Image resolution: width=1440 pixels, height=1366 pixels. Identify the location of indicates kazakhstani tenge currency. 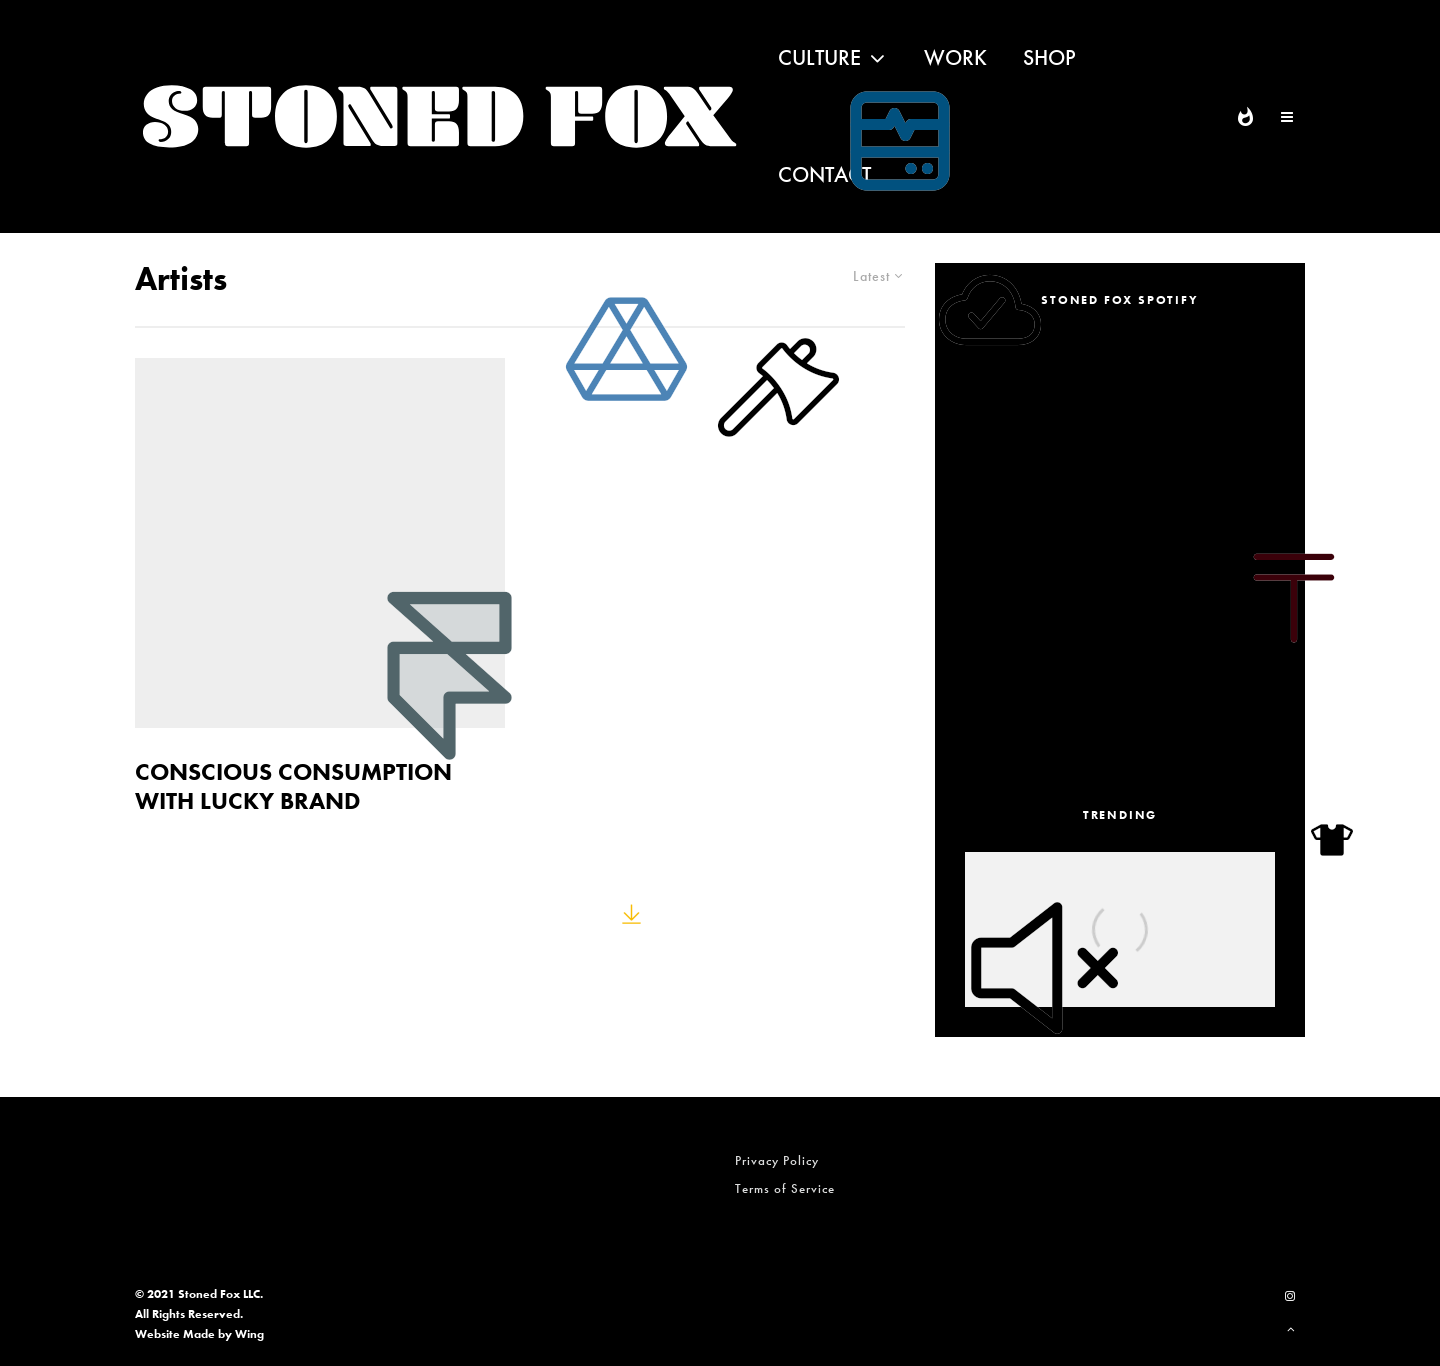
(1294, 594).